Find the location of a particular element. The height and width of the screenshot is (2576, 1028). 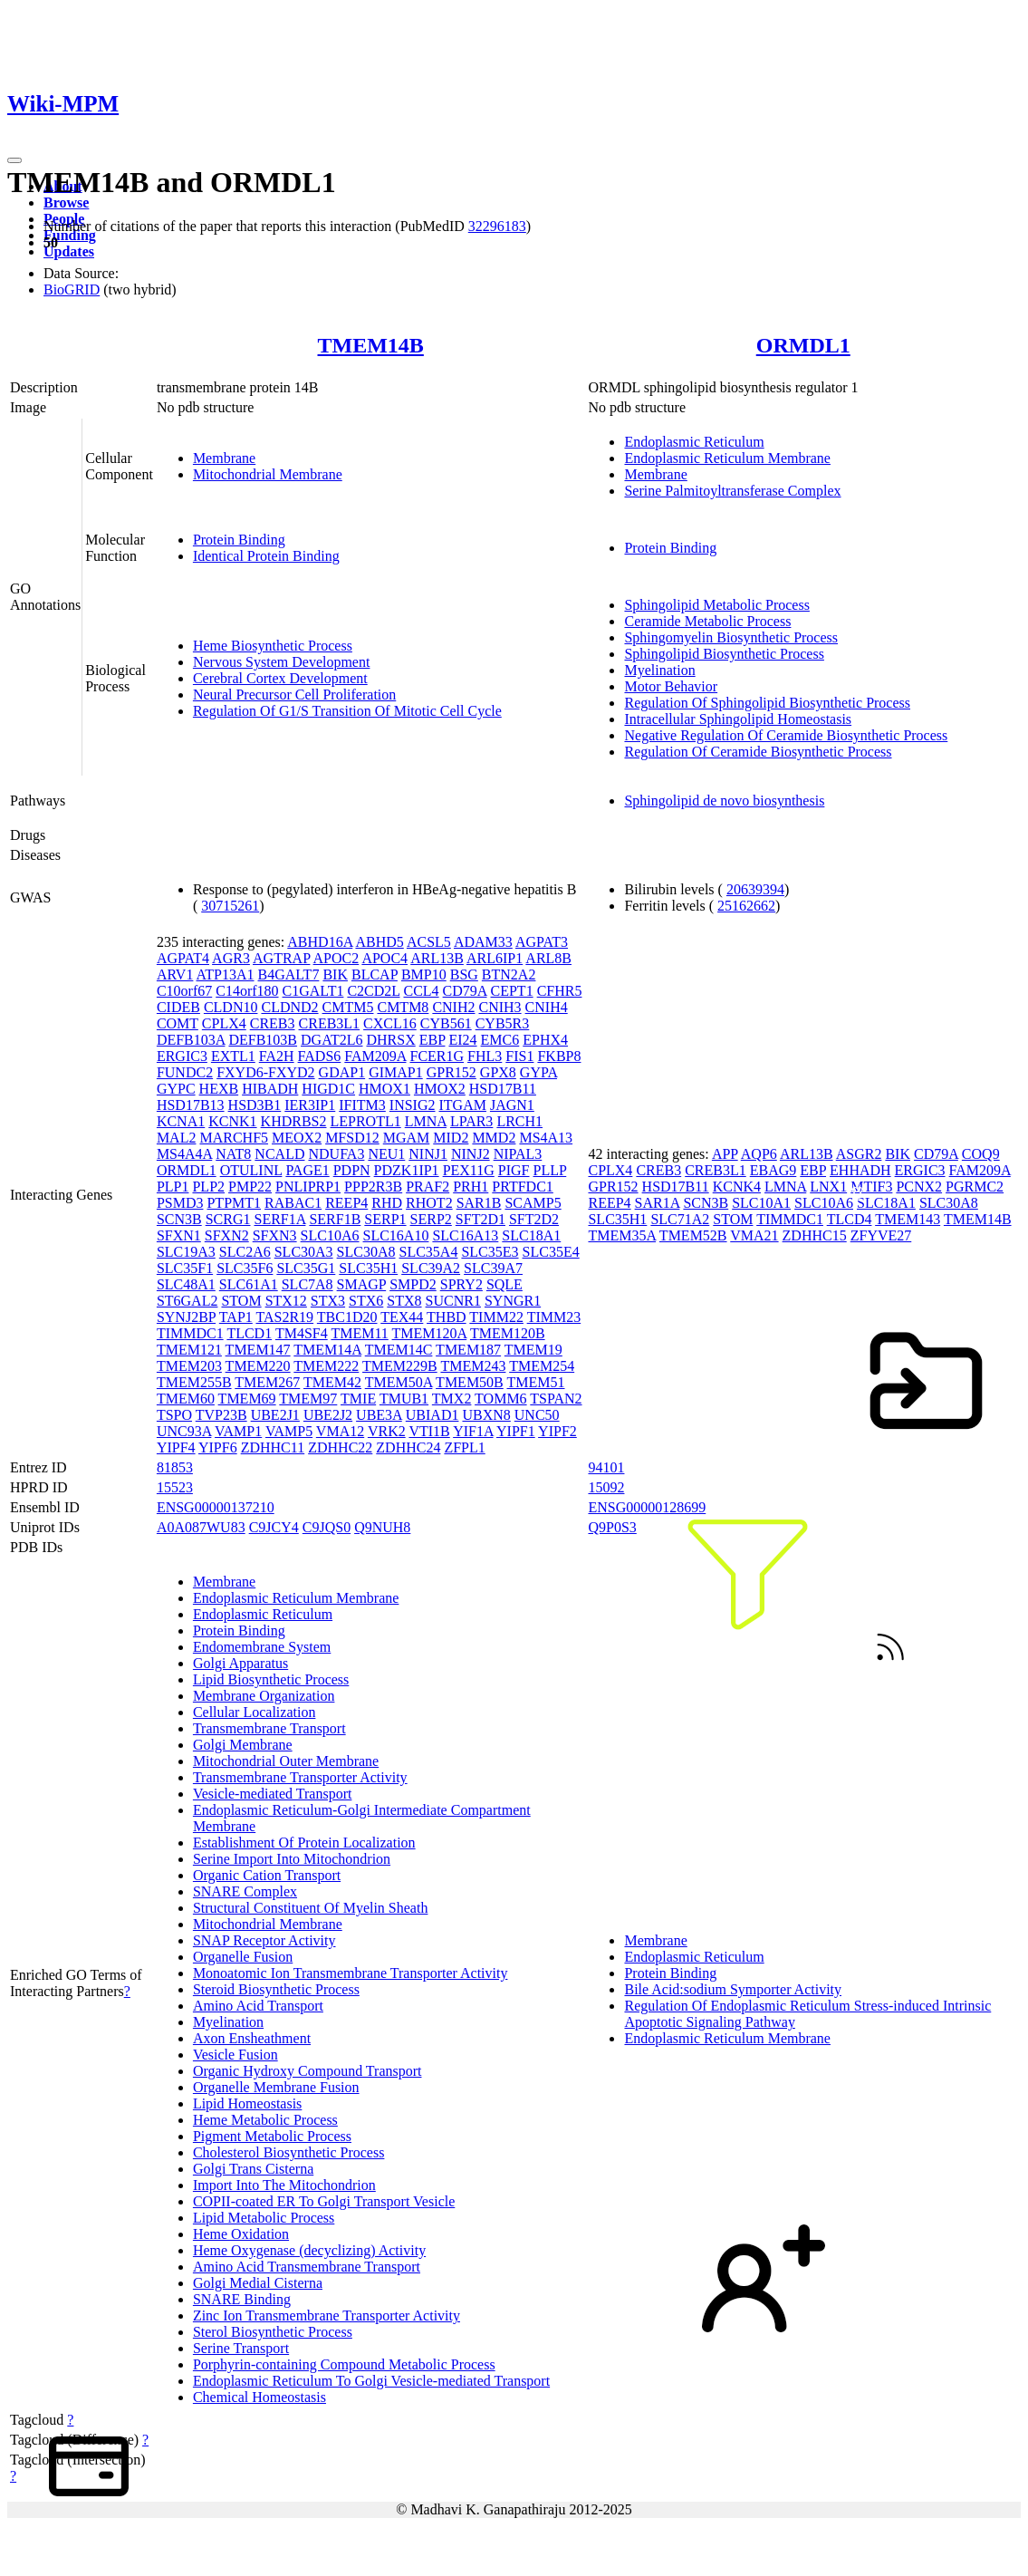

create a symbolic link to this folder is located at coordinates (926, 1383).